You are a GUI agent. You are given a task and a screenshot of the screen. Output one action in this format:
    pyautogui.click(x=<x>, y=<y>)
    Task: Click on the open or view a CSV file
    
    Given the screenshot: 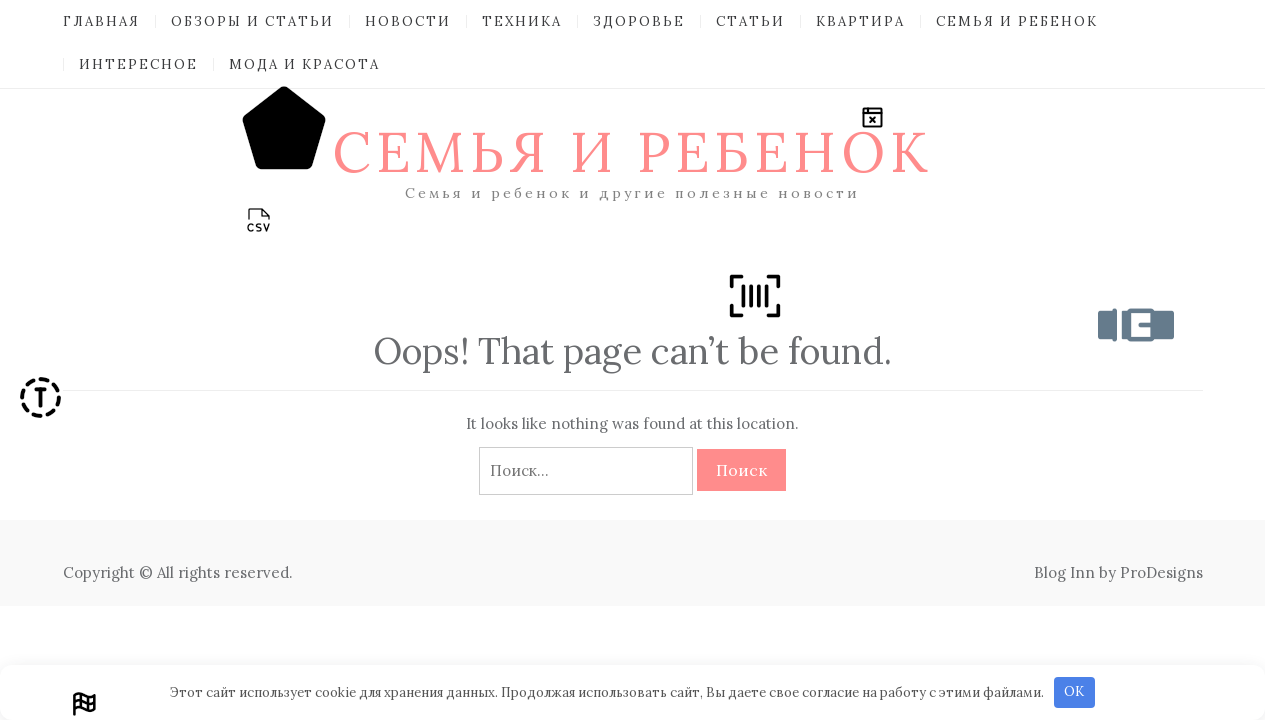 What is the action you would take?
    pyautogui.click(x=259, y=221)
    